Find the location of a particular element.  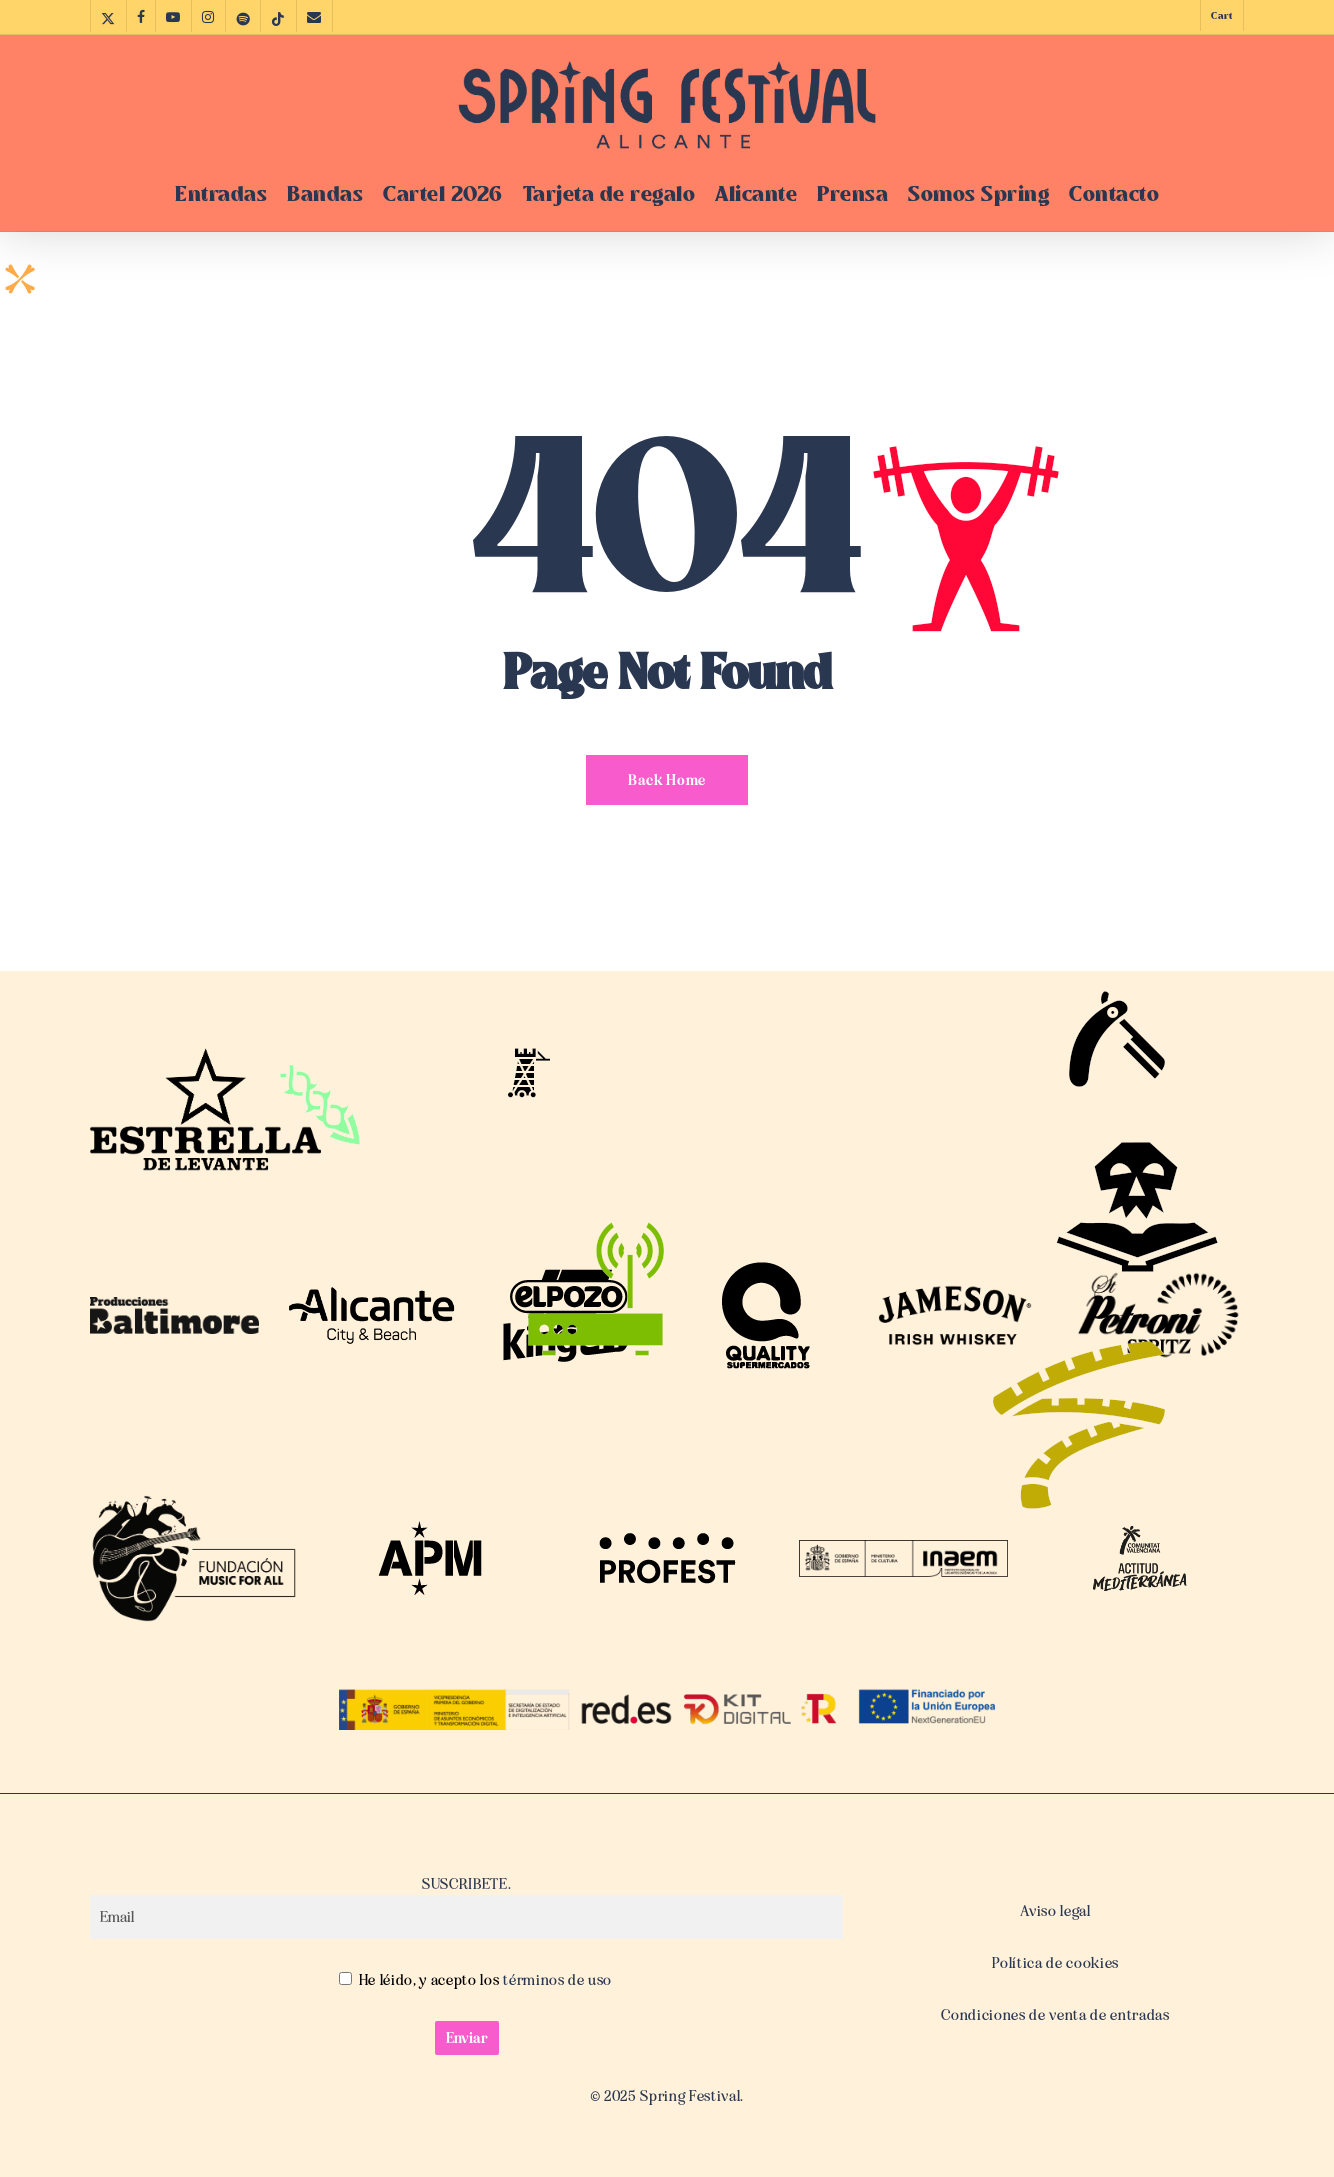

access wifi router settings is located at coordinates (595, 1287).